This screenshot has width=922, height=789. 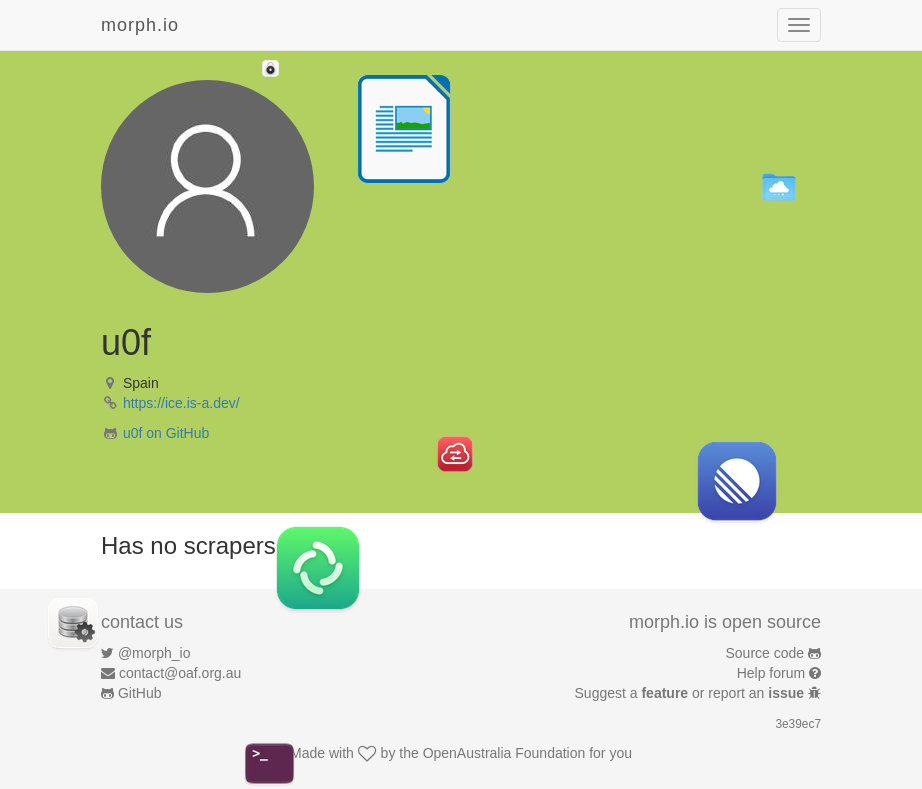 What do you see at coordinates (455, 454) in the screenshot?
I see `open opensnitch firewall application` at bounding box center [455, 454].